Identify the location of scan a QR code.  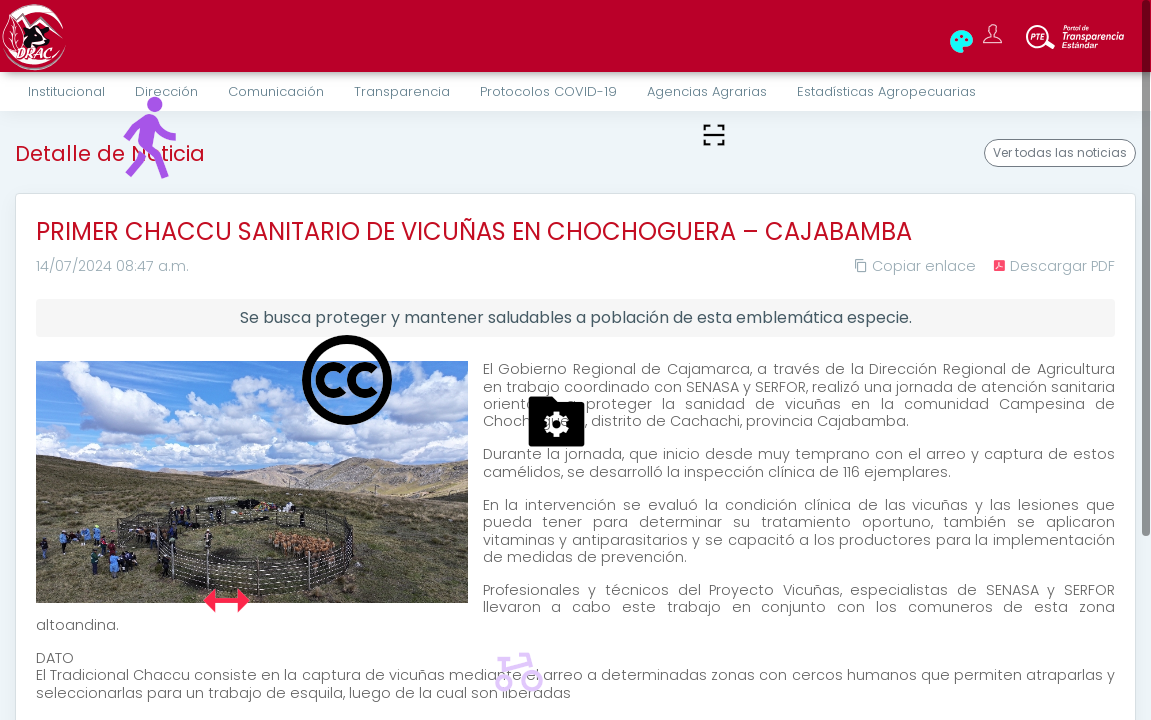
(714, 135).